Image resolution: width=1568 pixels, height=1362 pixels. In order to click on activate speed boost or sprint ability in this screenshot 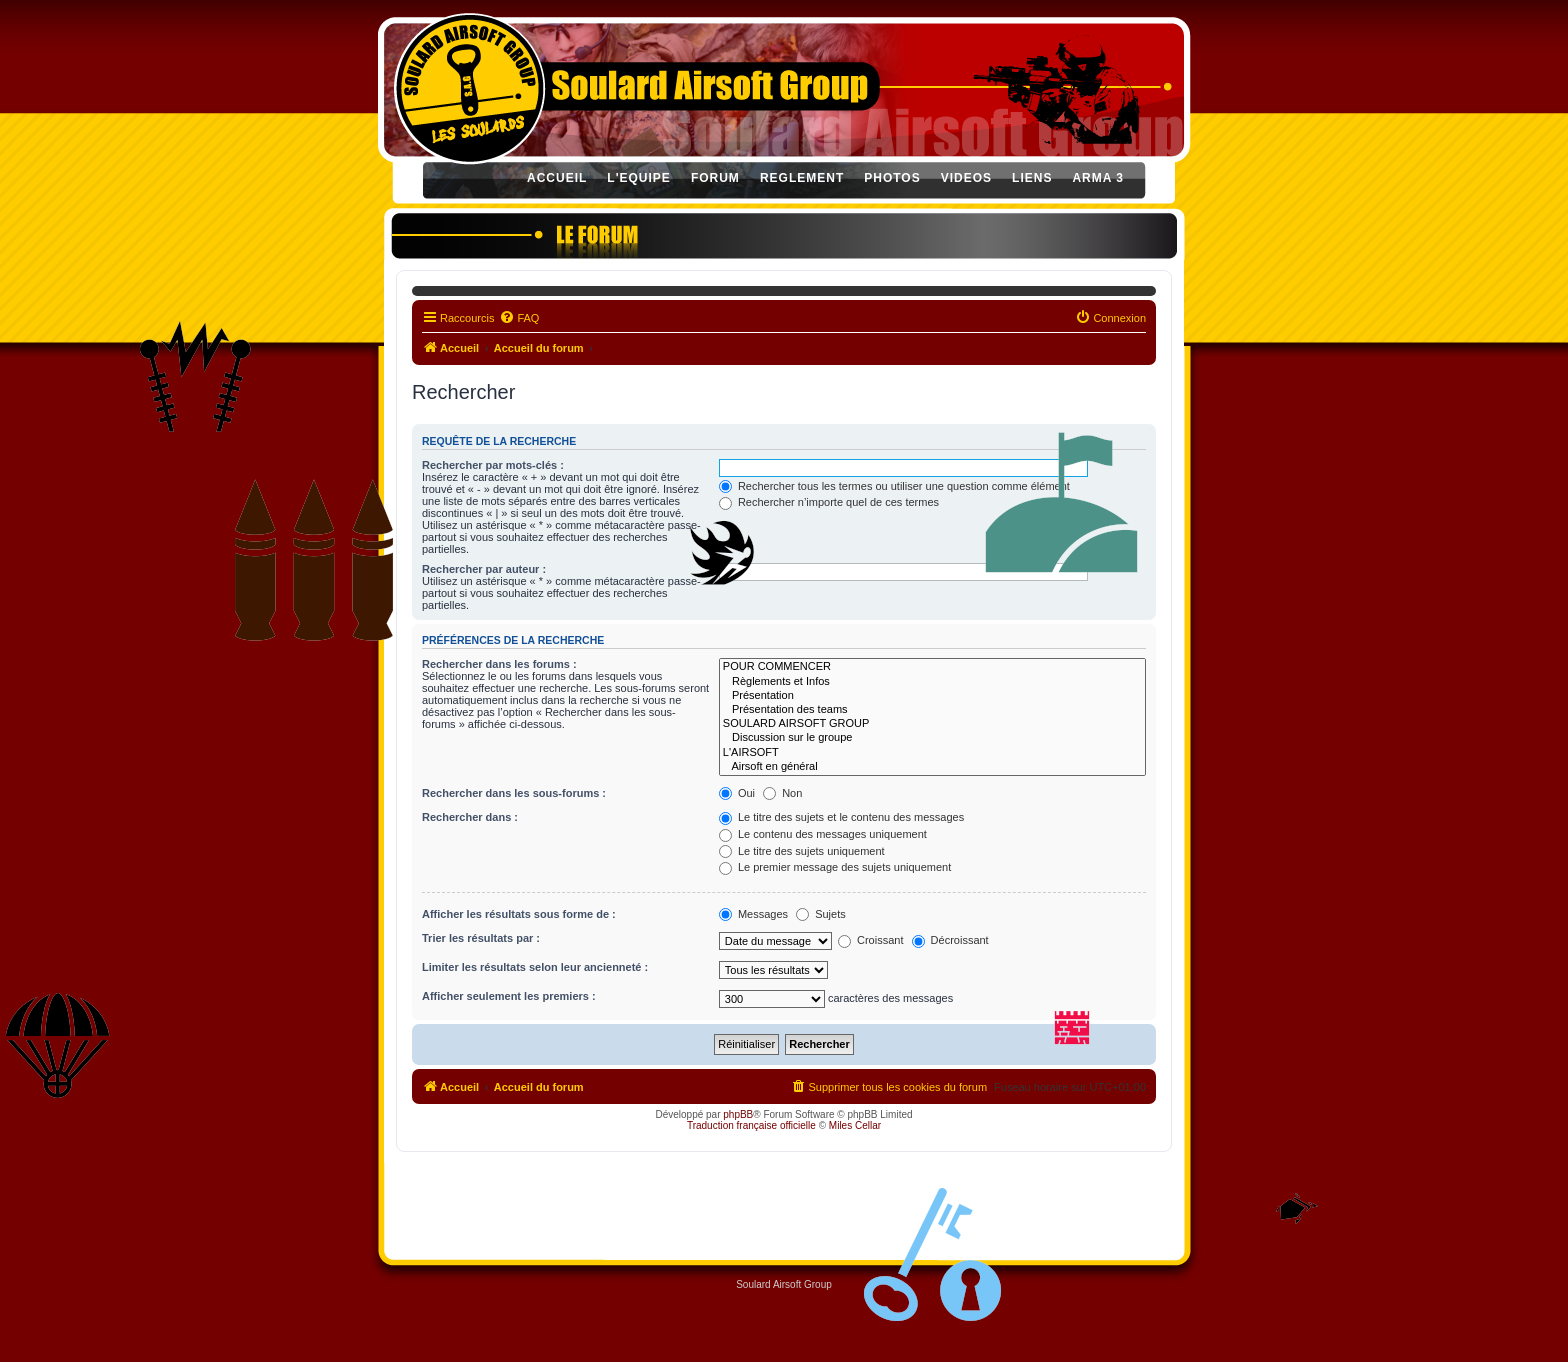, I will do `click(721, 552)`.